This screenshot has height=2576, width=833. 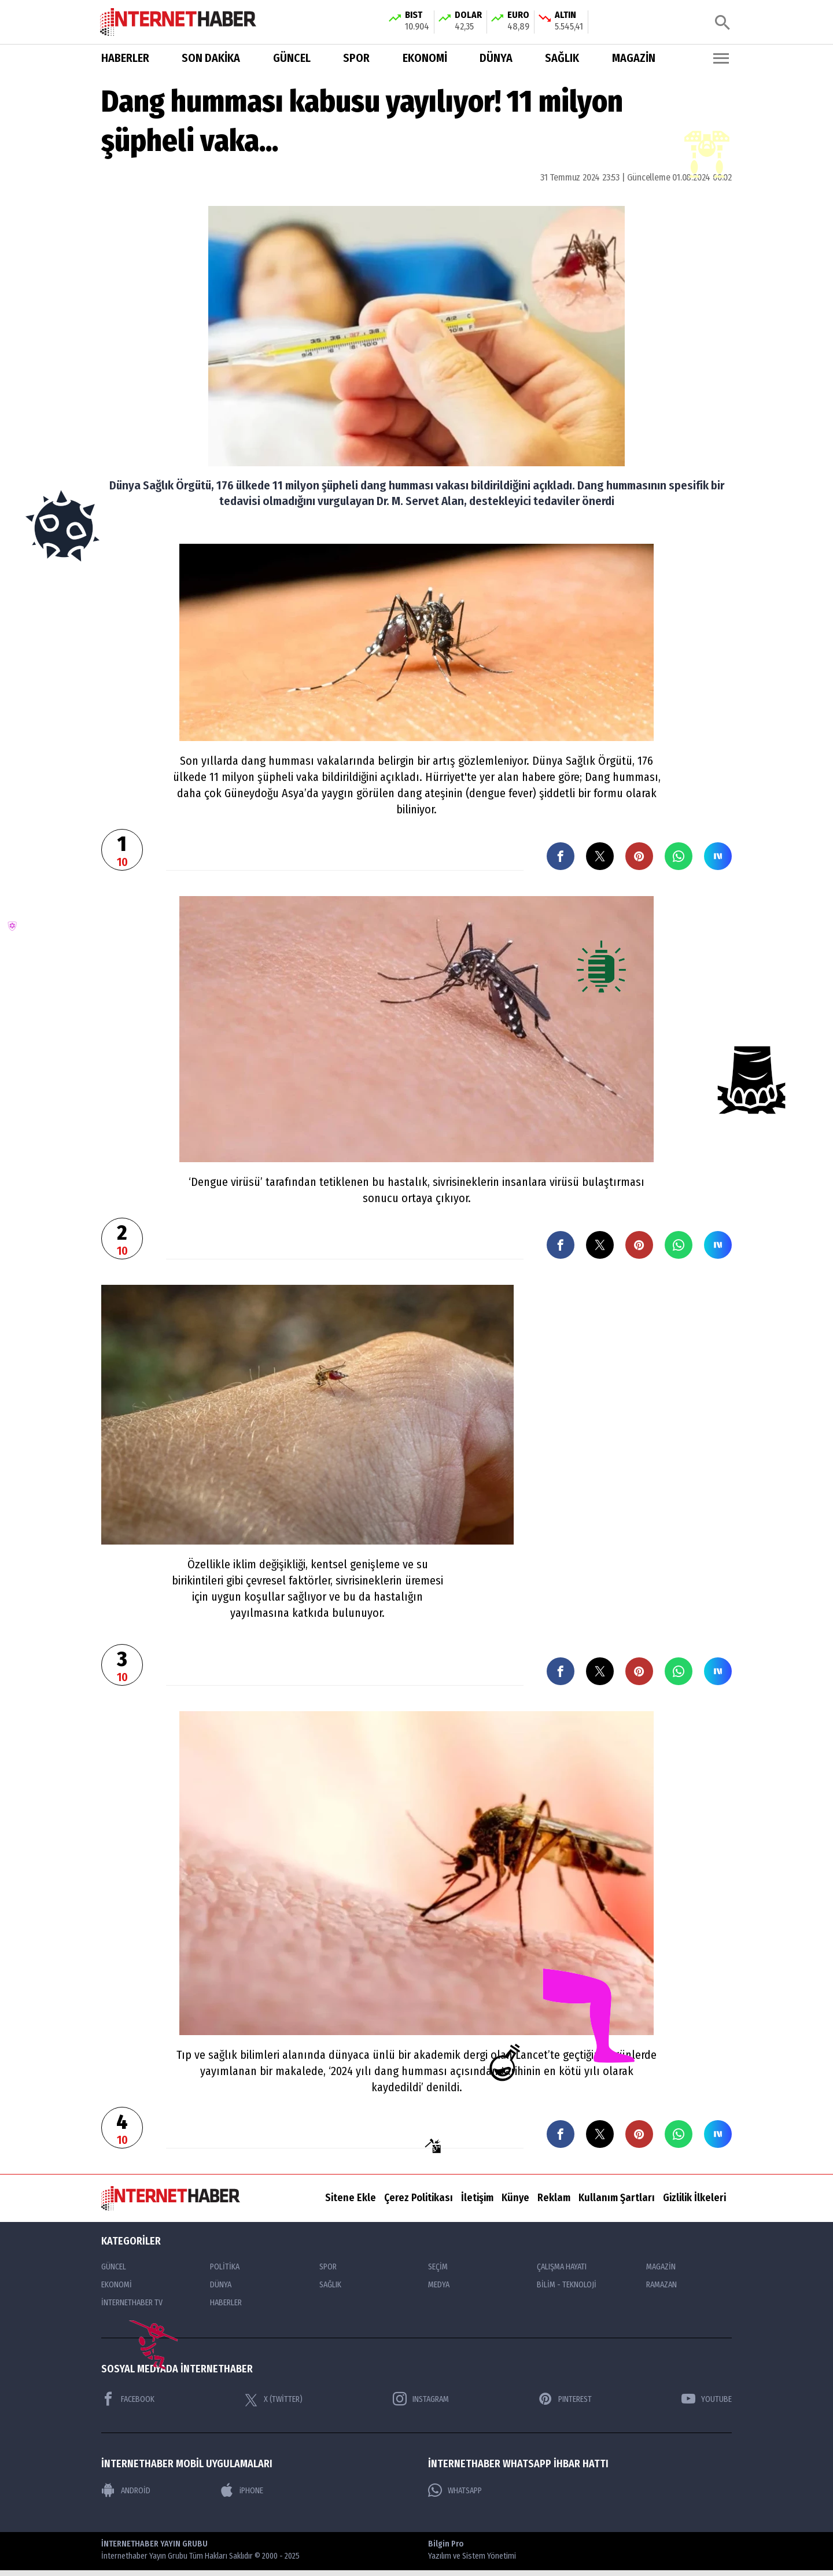 What do you see at coordinates (751, 1080) in the screenshot?
I see `perform a stomp attack` at bounding box center [751, 1080].